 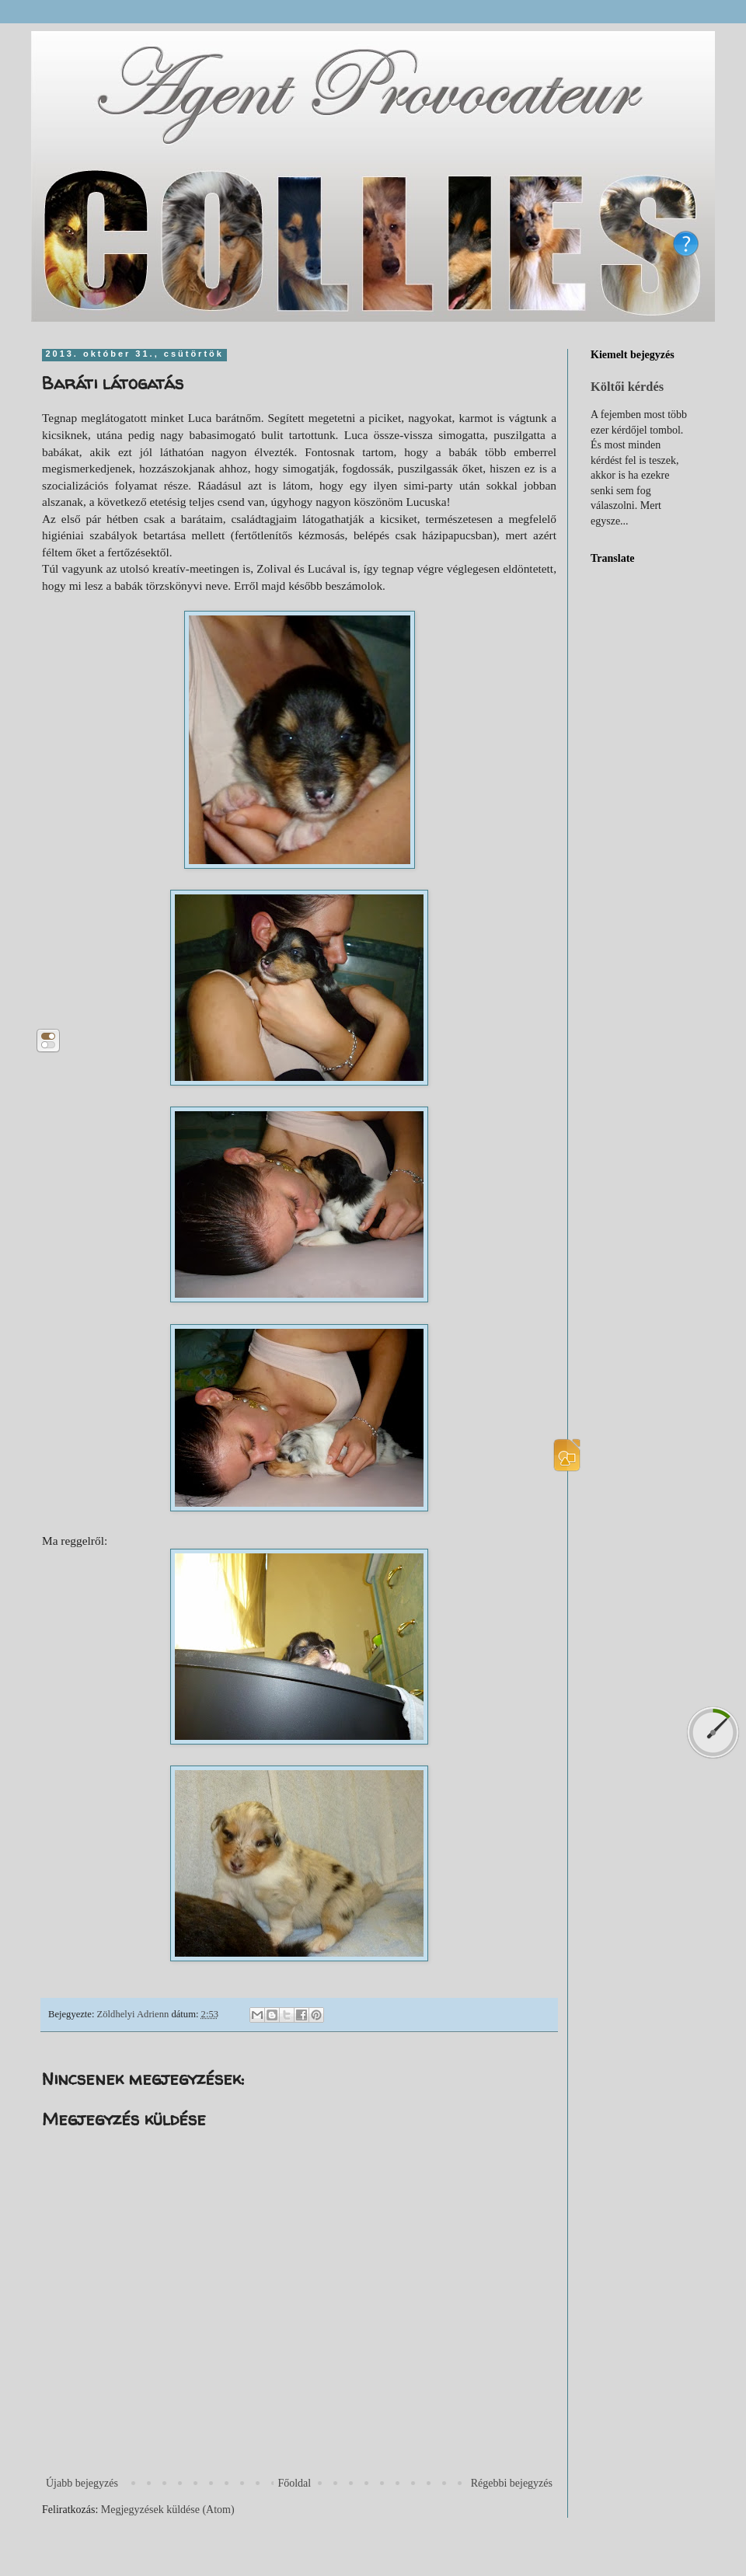 What do you see at coordinates (48, 1041) in the screenshot?
I see `open system tweaks or customization settings` at bounding box center [48, 1041].